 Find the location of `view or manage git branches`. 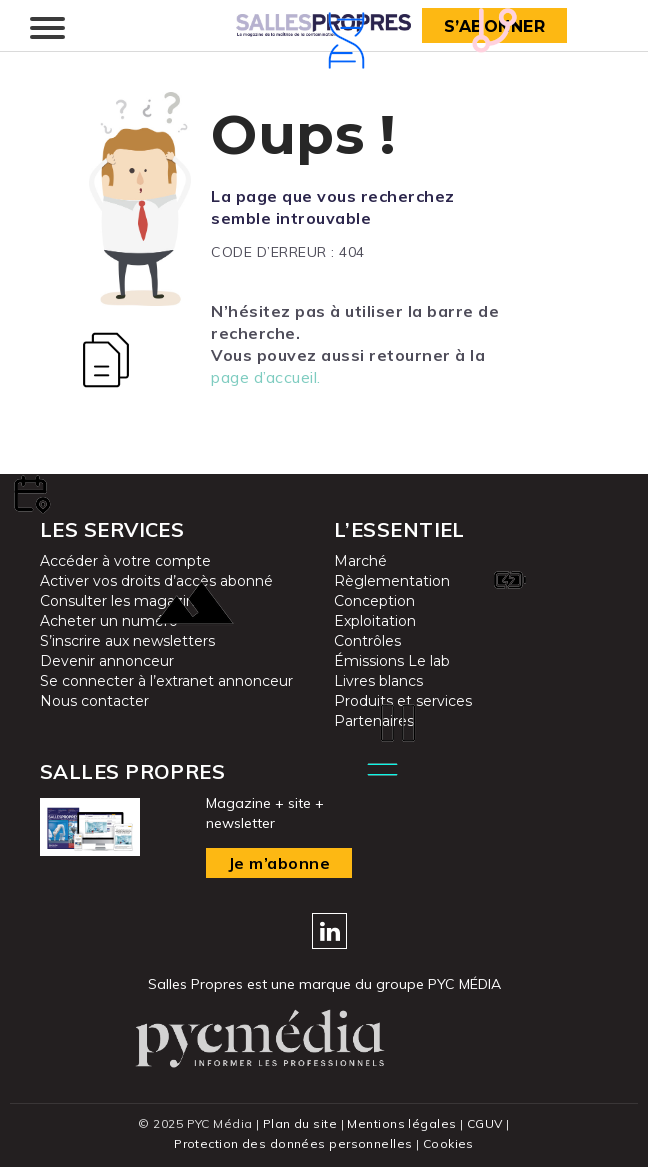

view or manage git branches is located at coordinates (494, 30).